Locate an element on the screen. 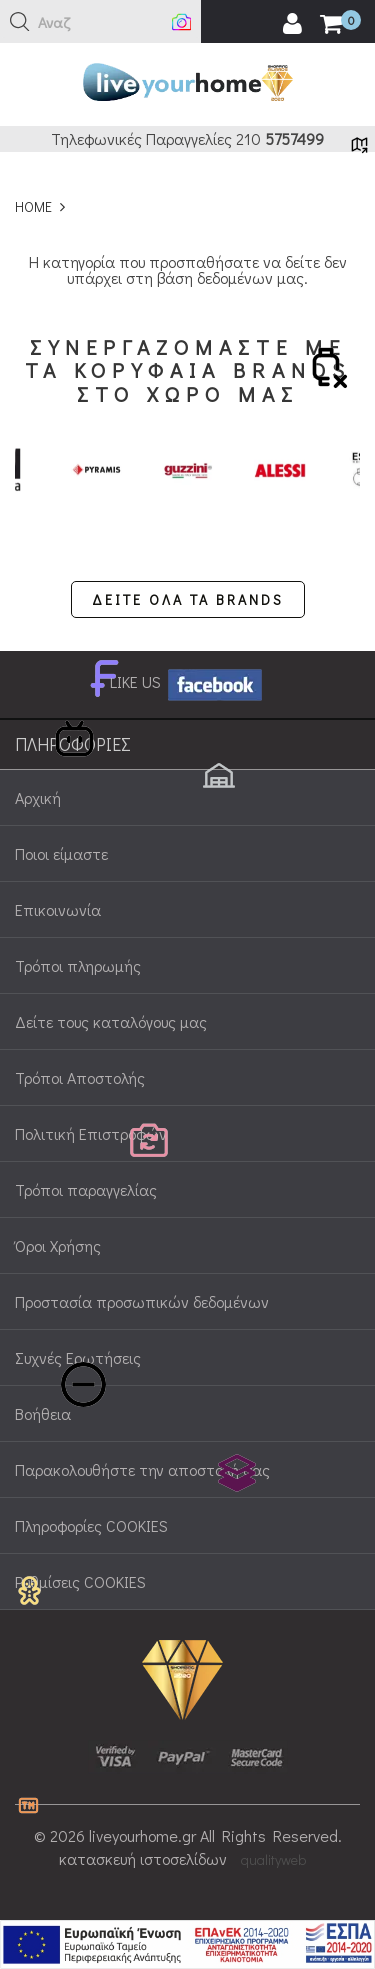  indicates Swiss franc currency is located at coordinates (104, 678).